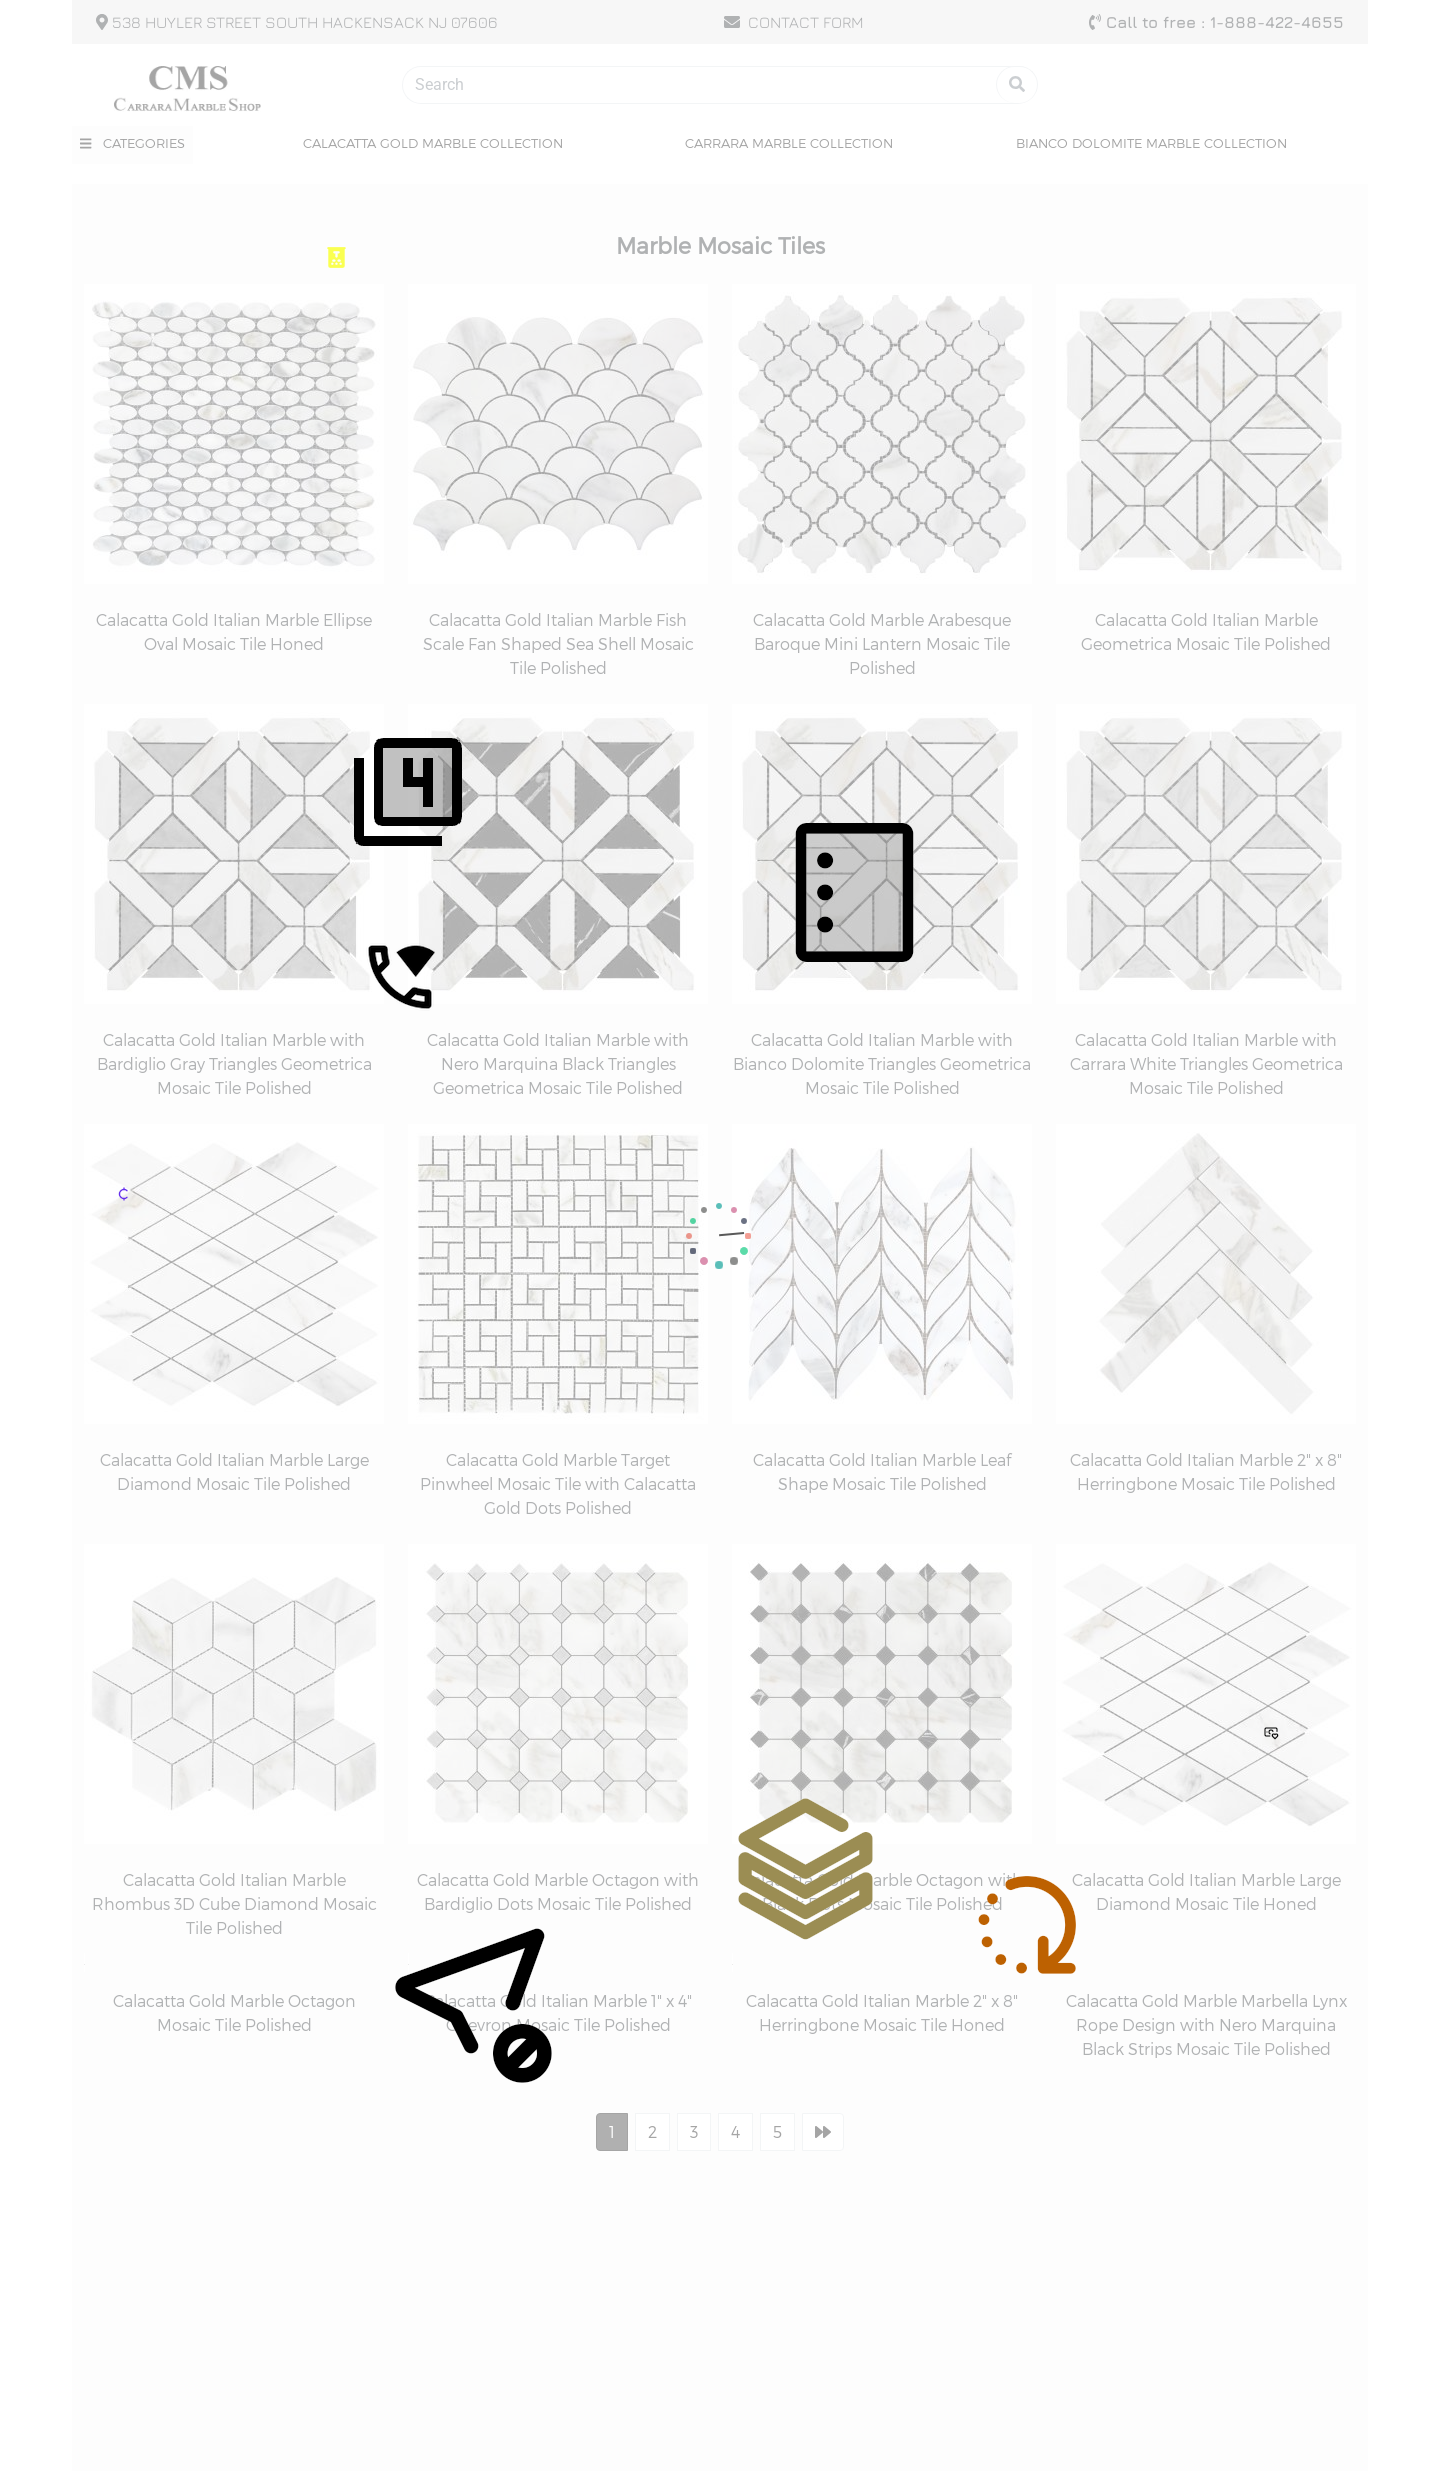 This screenshot has width=1440, height=2471. I want to click on rotate image clockwise, so click(1027, 1925).